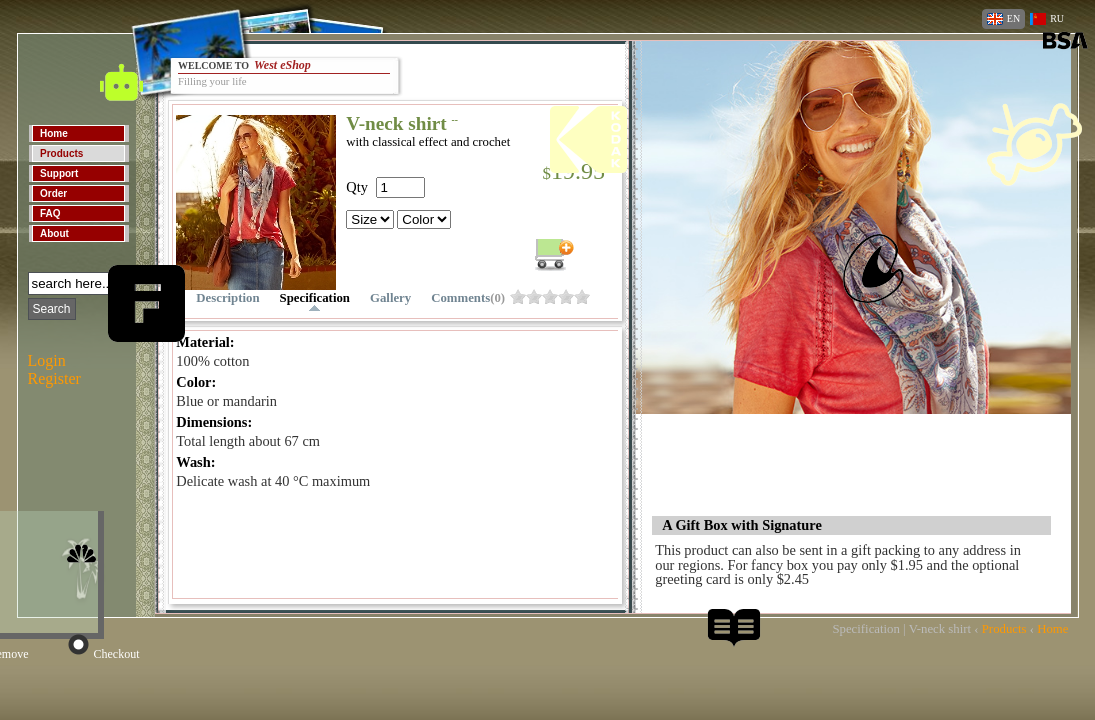  Describe the element at coordinates (588, 139) in the screenshot. I see `Kodak brand logo` at that location.